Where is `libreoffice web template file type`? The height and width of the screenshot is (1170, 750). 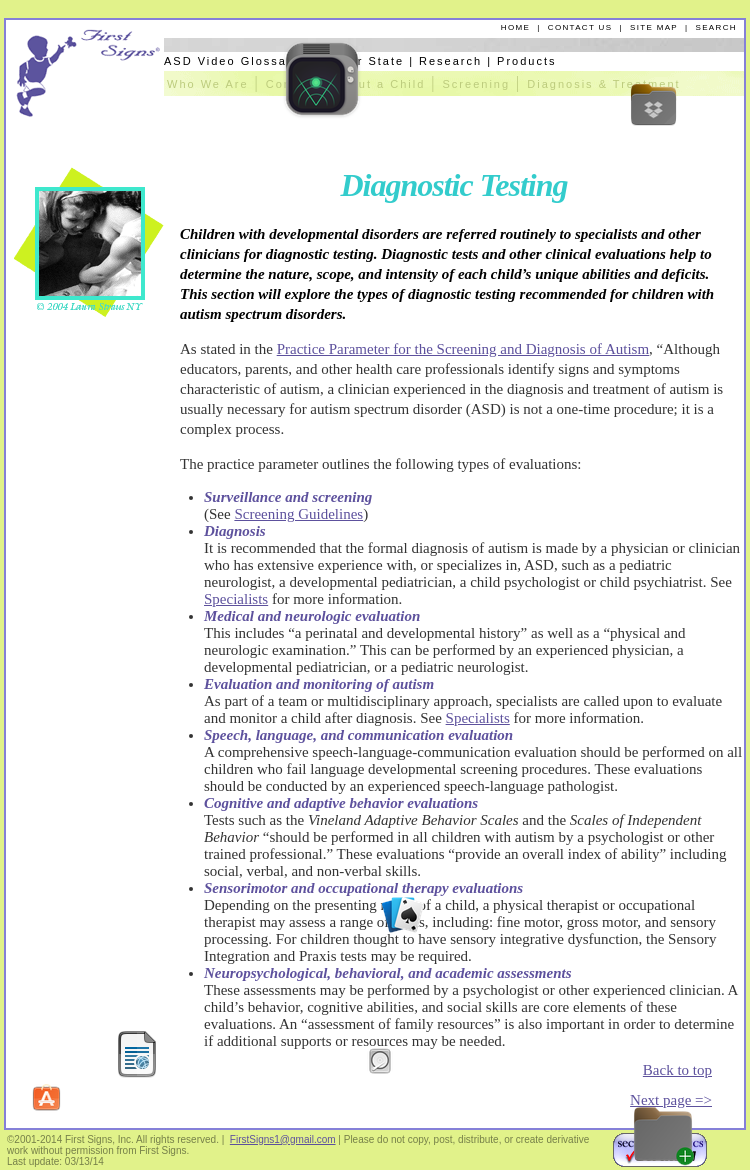
libreoffice web template file type is located at coordinates (137, 1054).